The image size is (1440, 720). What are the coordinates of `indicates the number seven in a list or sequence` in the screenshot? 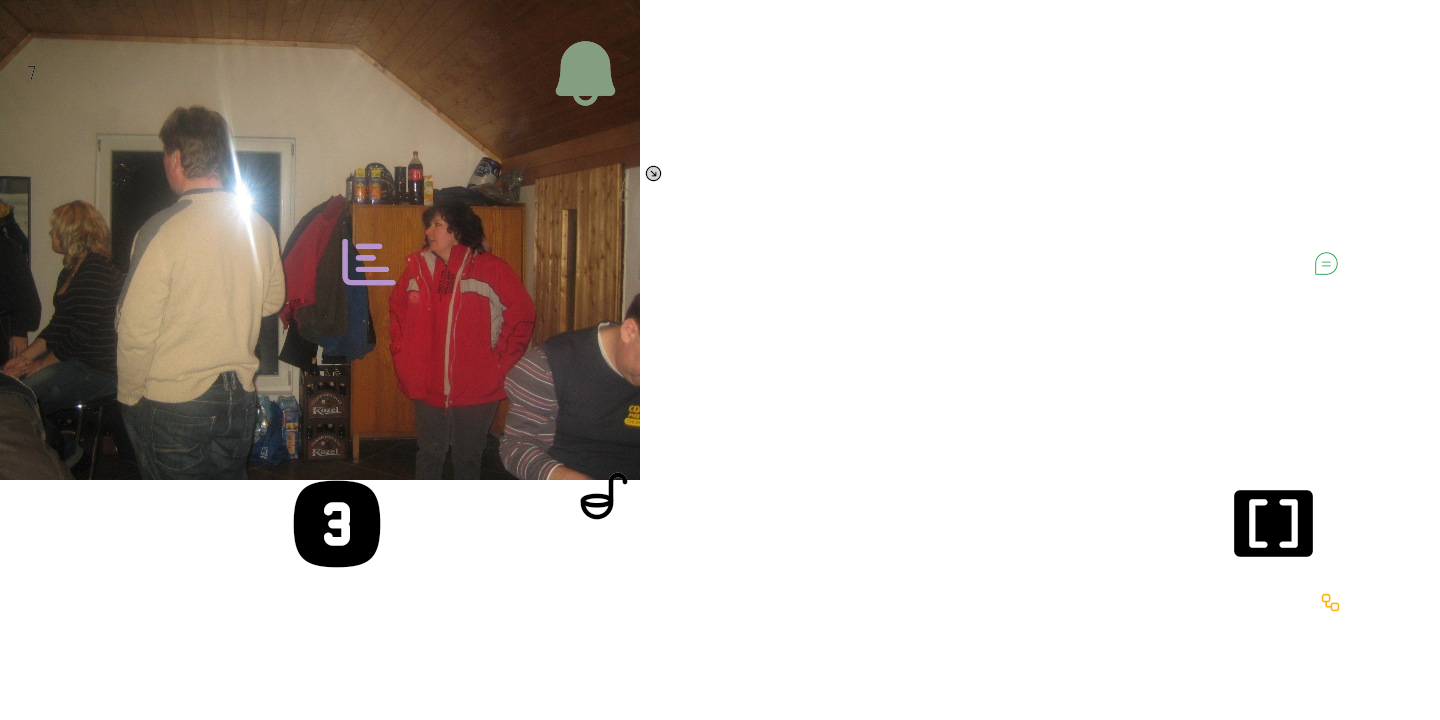 It's located at (31, 73).